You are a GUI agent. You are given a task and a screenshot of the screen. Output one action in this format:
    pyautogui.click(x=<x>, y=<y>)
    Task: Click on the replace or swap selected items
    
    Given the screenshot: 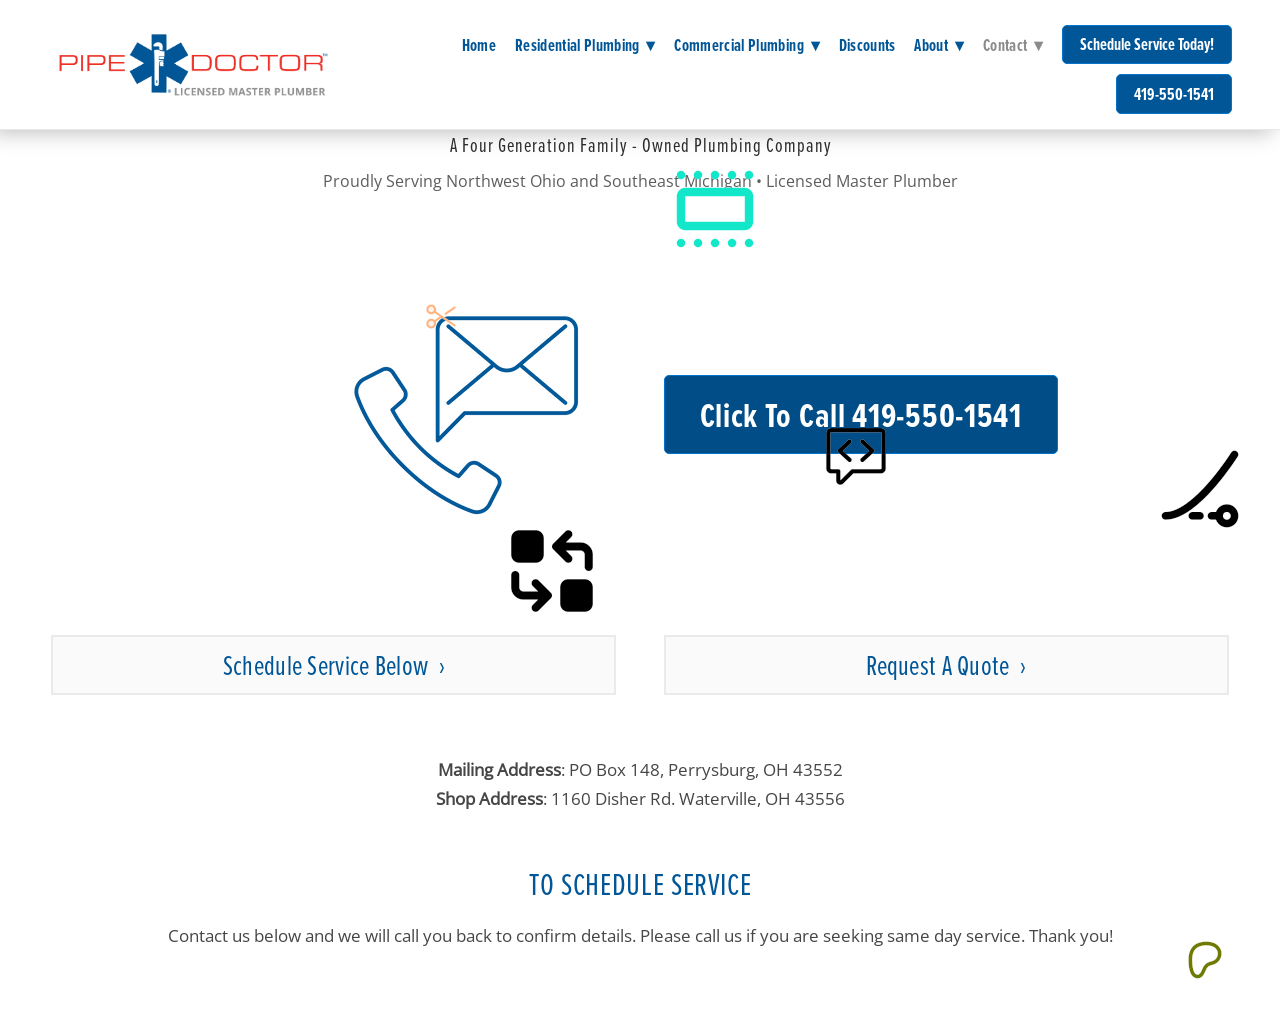 What is the action you would take?
    pyautogui.click(x=552, y=571)
    